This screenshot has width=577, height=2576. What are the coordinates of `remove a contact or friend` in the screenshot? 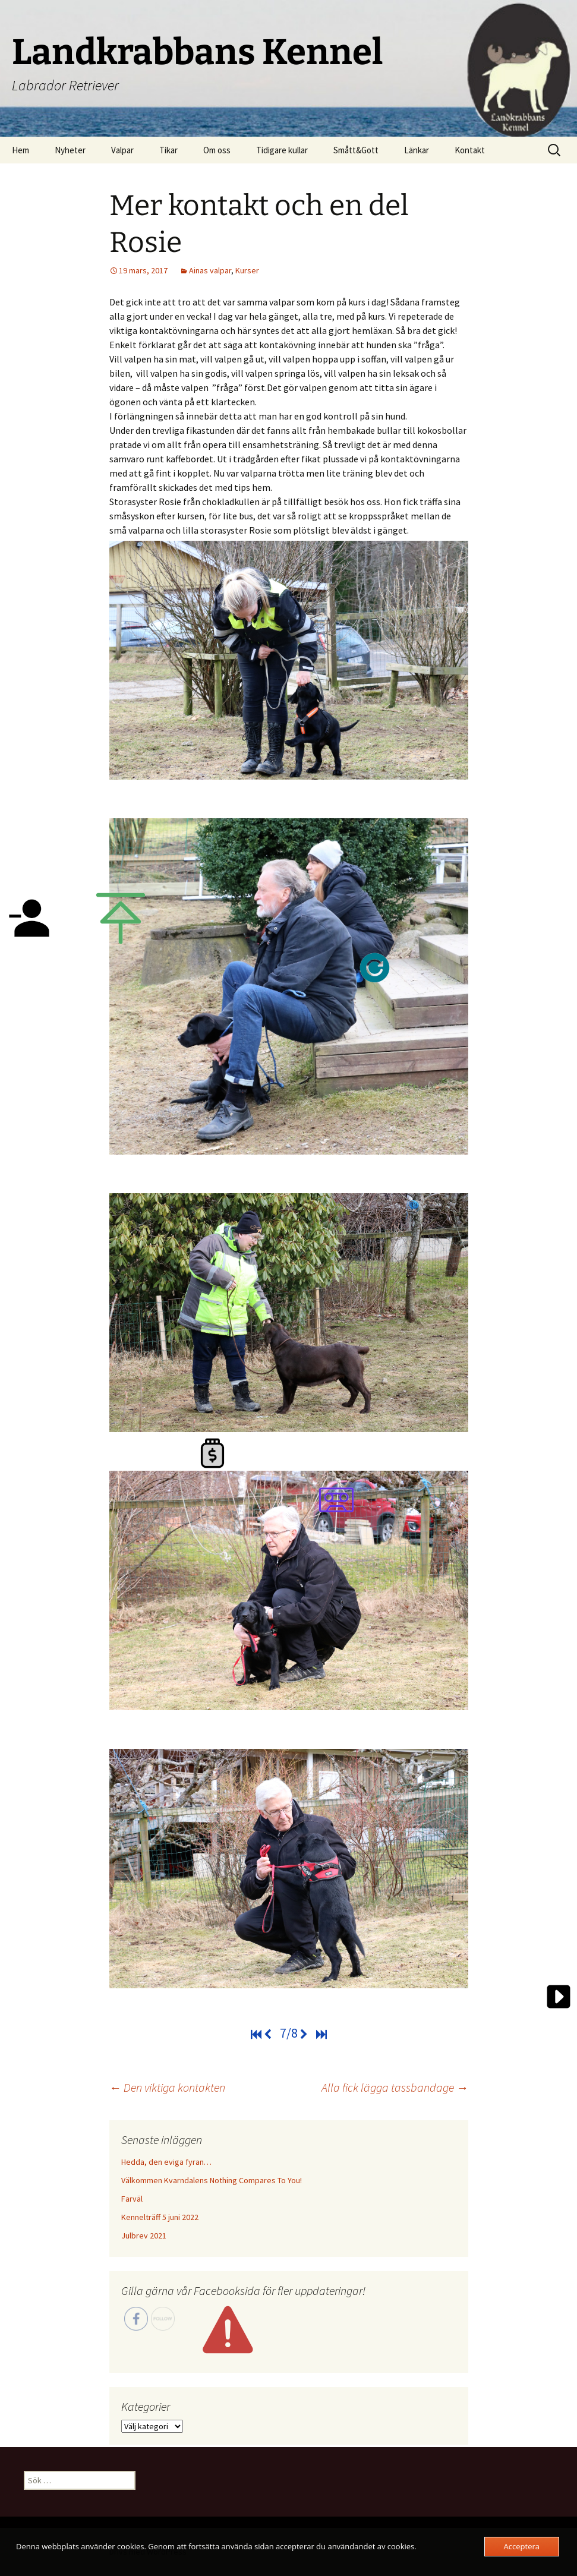 It's located at (29, 918).